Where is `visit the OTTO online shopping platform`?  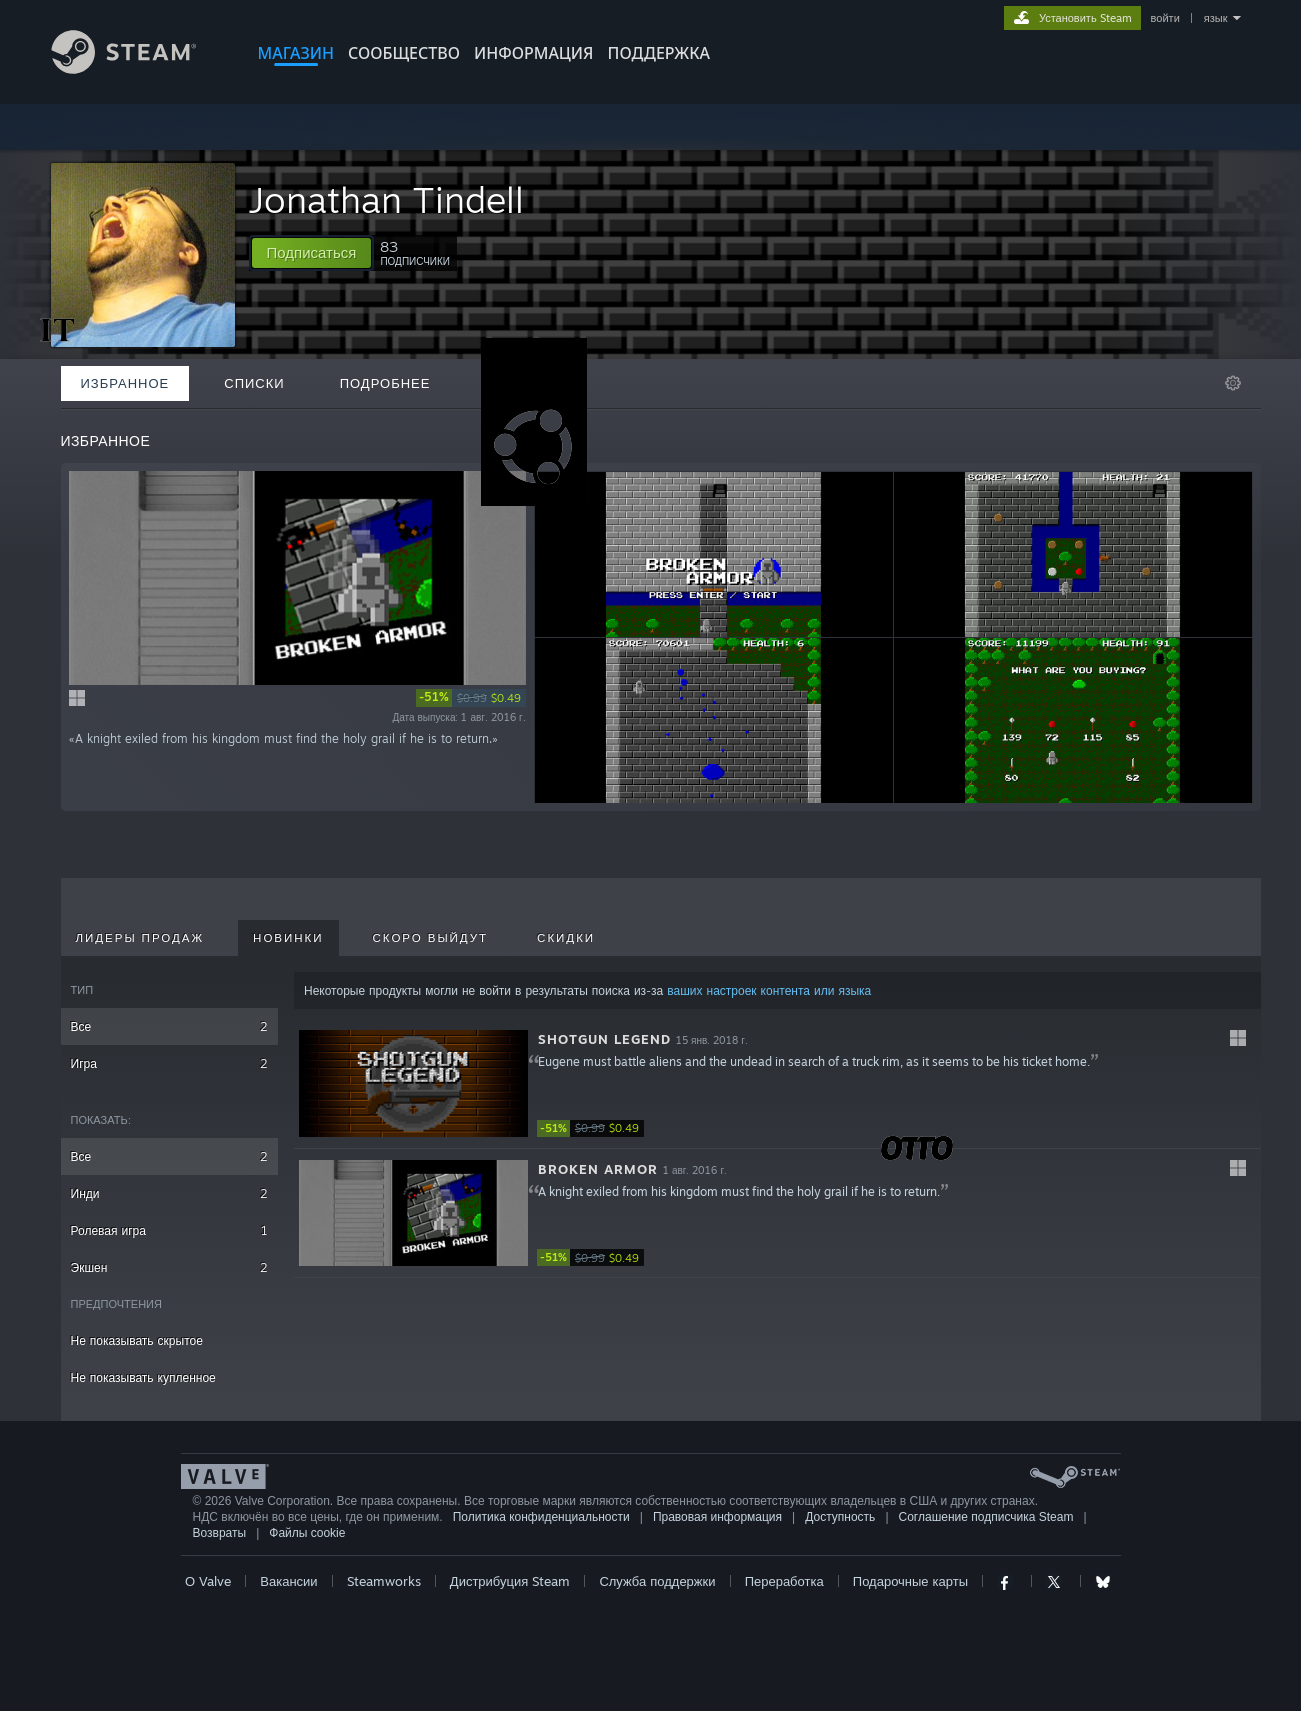 visit the OTTO online shopping platform is located at coordinates (917, 1148).